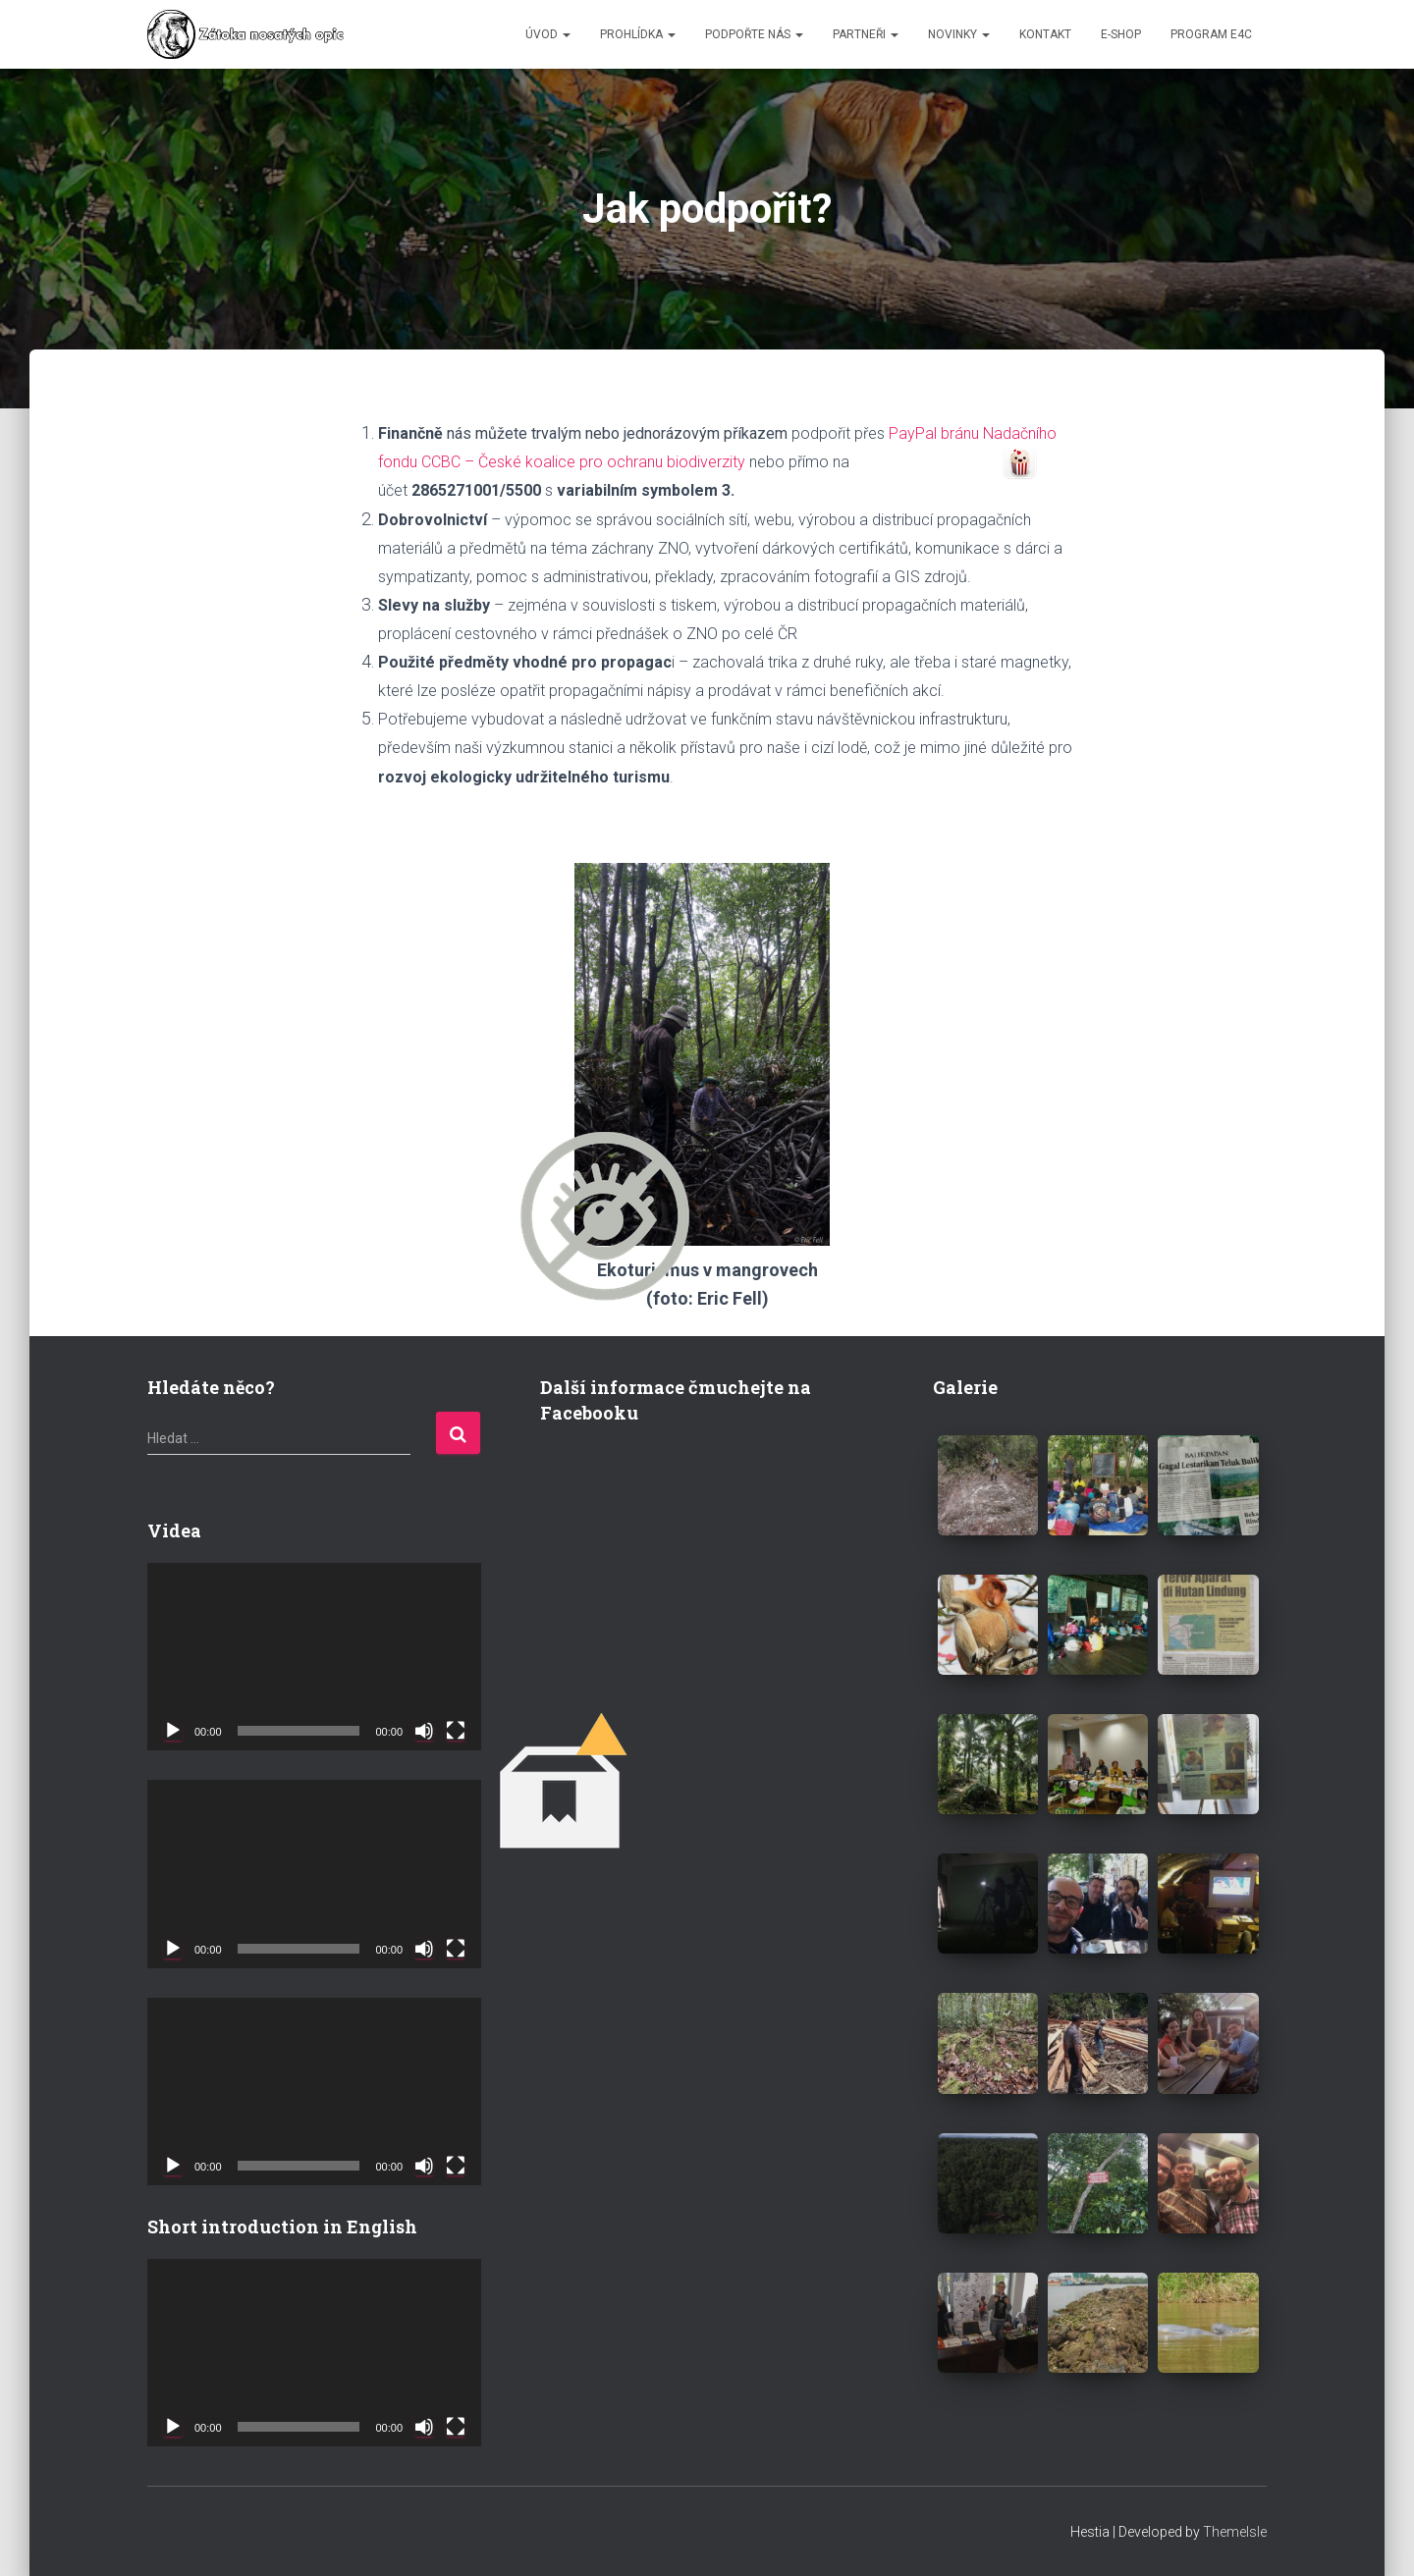  Describe the element at coordinates (605, 1217) in the screenshot. I see `indicates private browsing mode is active` at that location.